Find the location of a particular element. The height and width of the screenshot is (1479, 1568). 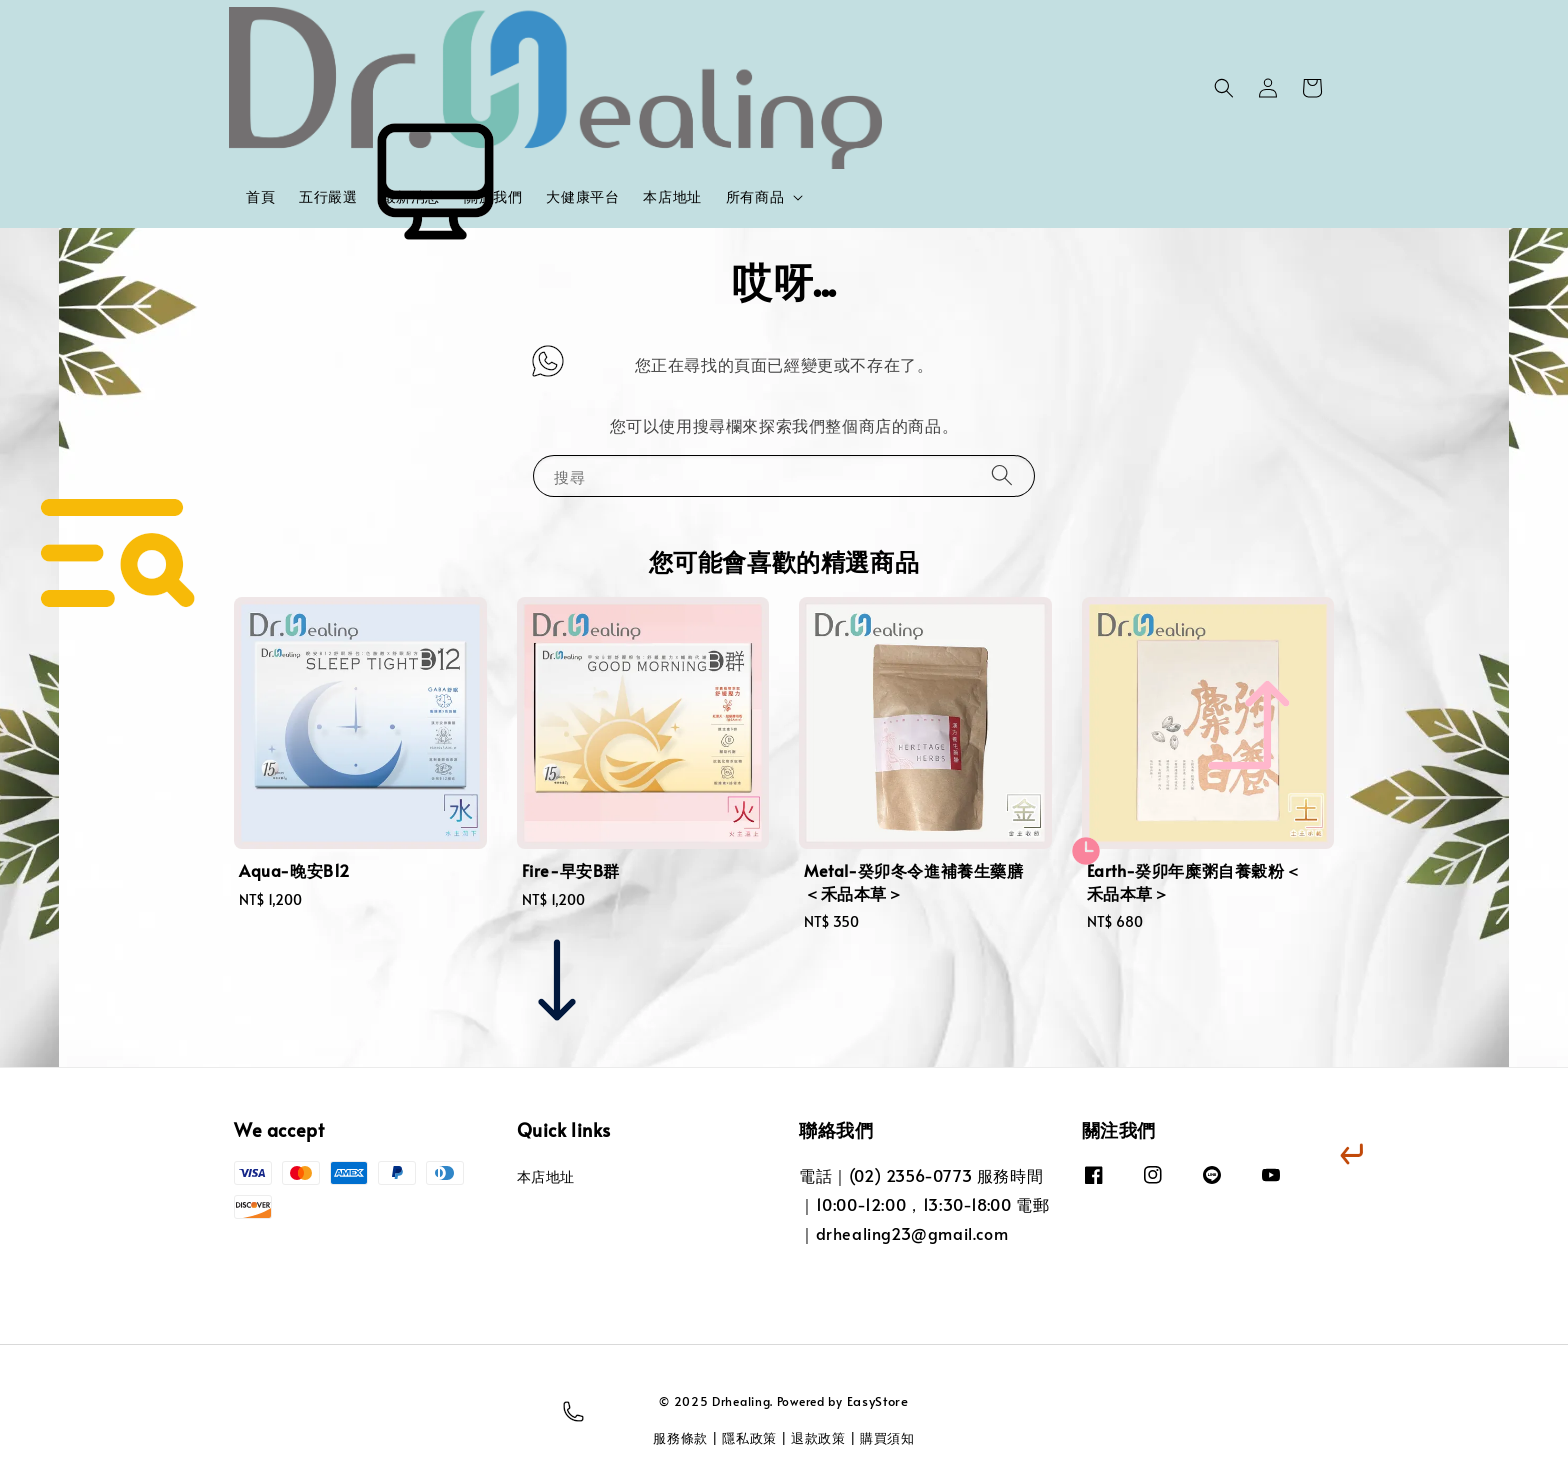

switch to desktop view is located at coordinates (435, 181).